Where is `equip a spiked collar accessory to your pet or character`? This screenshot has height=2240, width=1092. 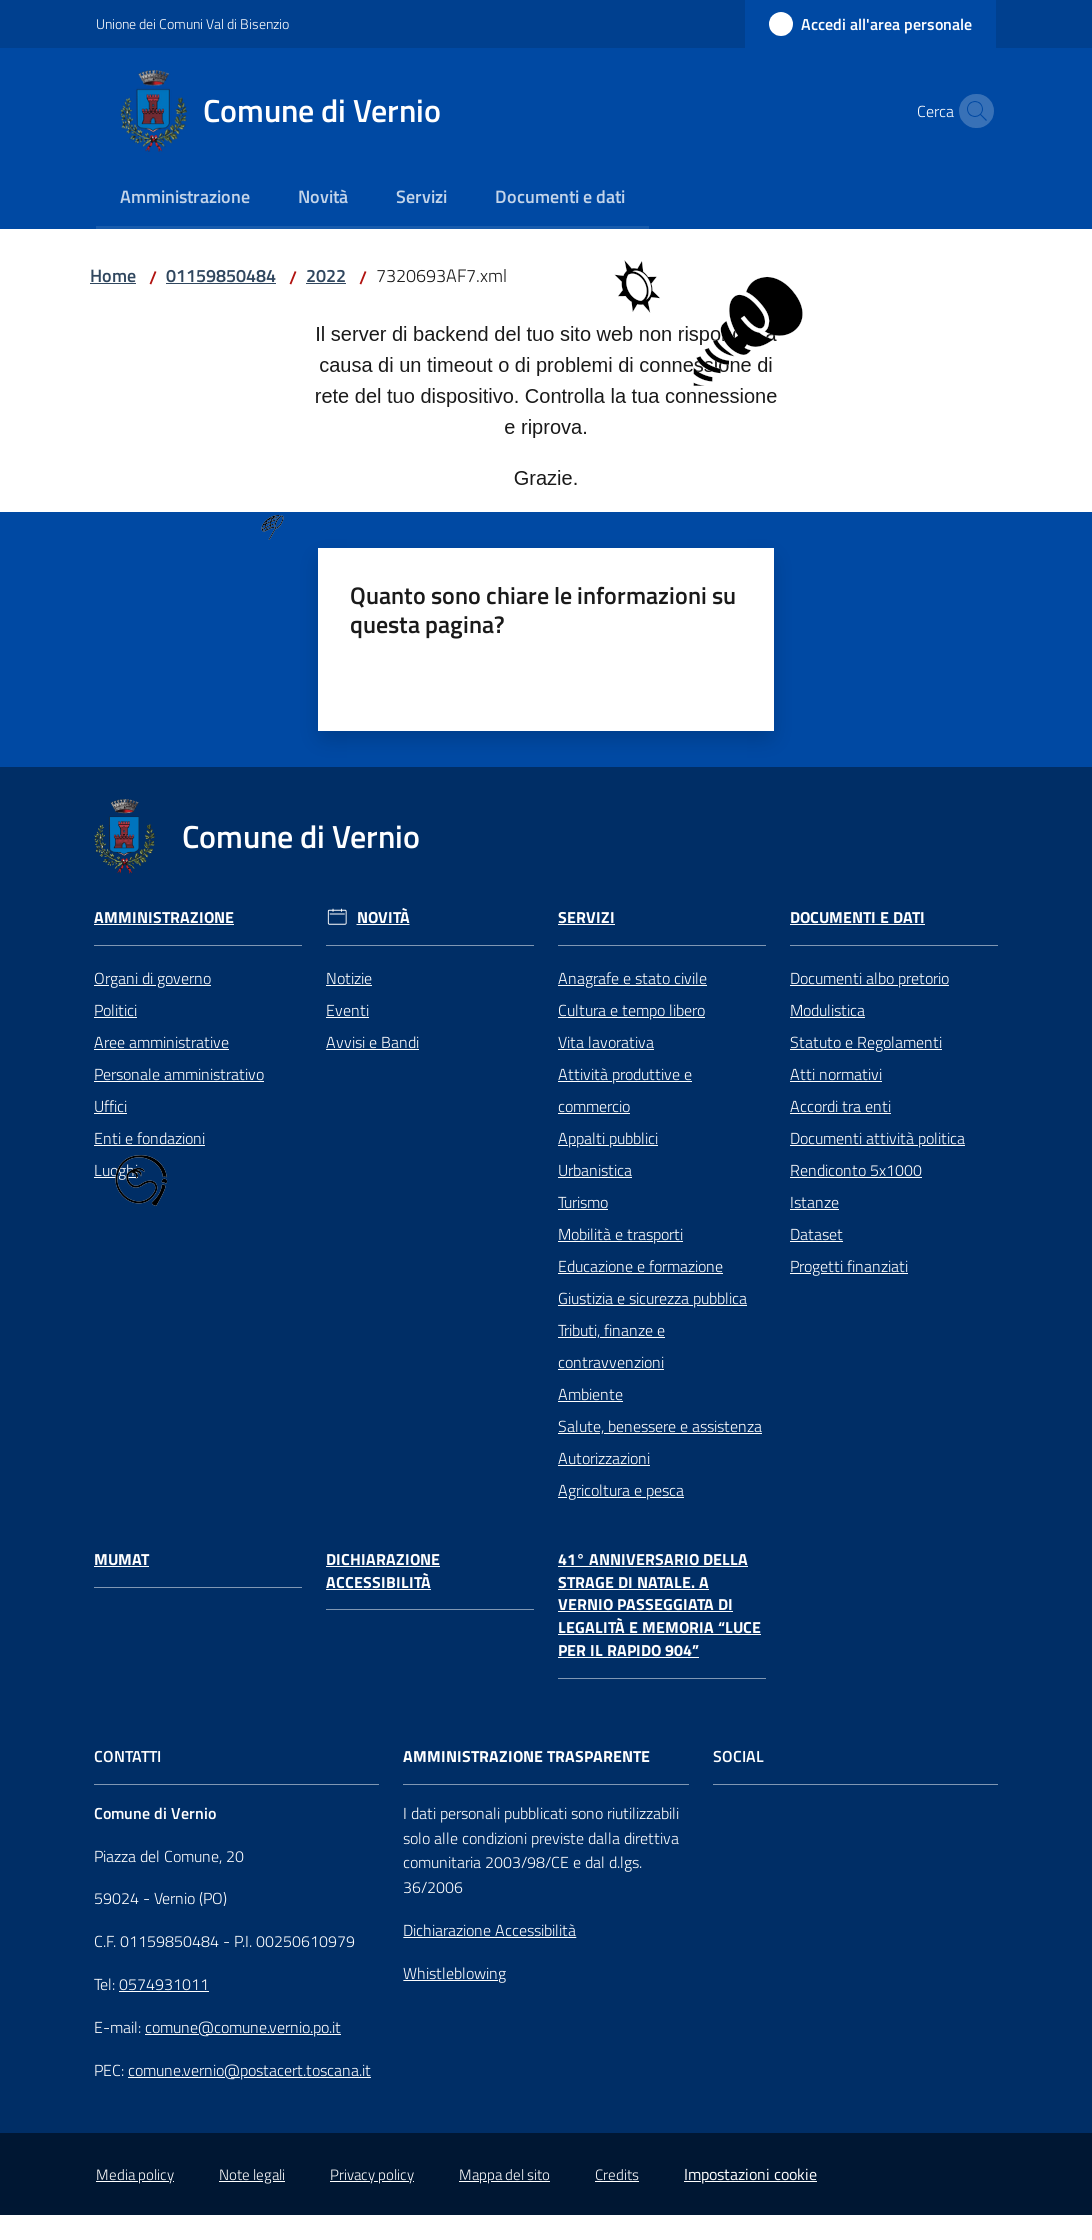
equip a spiked collar accessory to your pet or character is located at coordinates (637, 286).